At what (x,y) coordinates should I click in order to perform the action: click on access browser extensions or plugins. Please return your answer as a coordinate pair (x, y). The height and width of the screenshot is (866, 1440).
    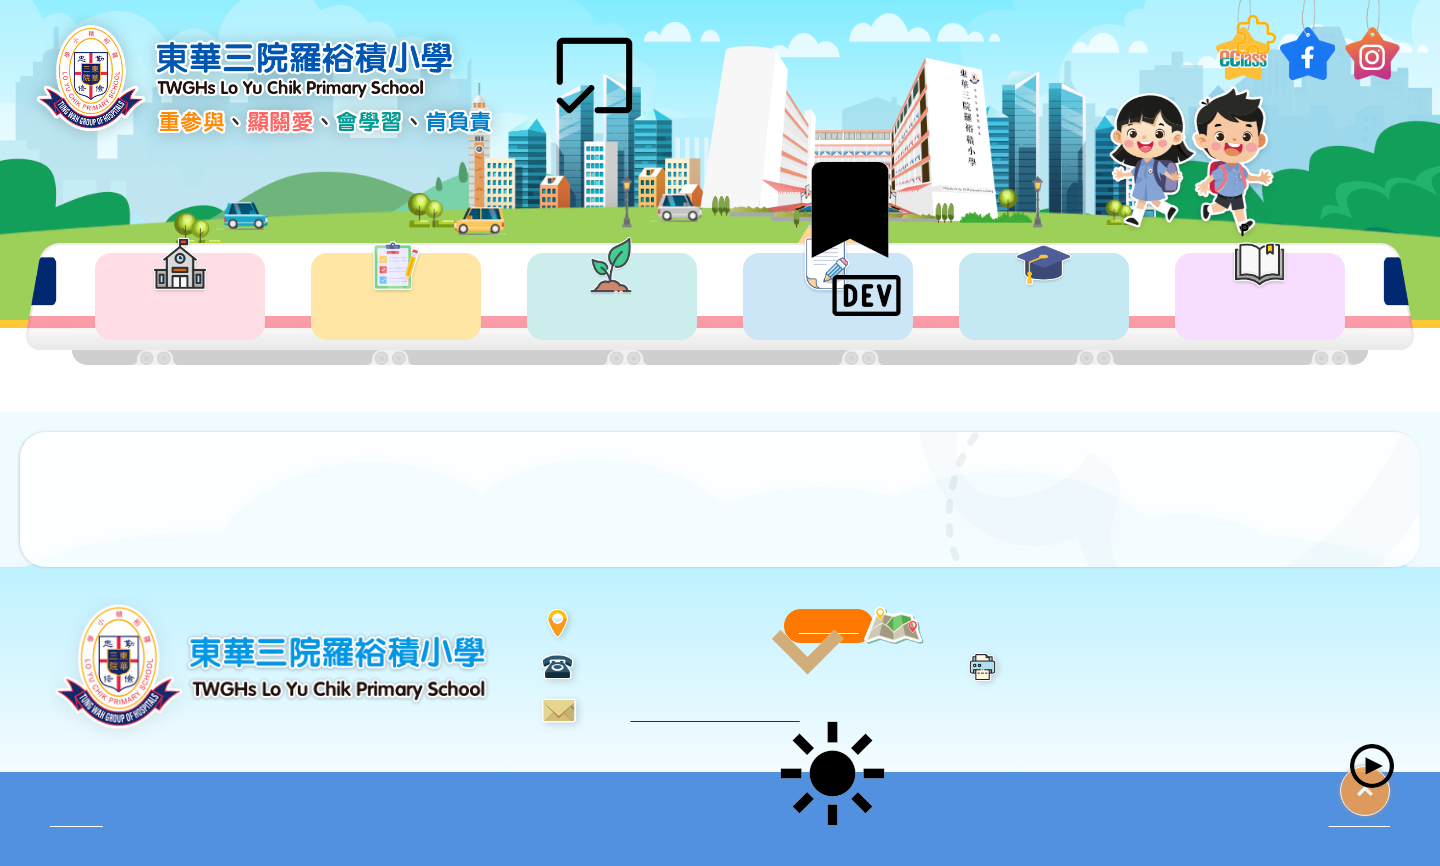
    Looking at the image, I should click on (1256, 34).